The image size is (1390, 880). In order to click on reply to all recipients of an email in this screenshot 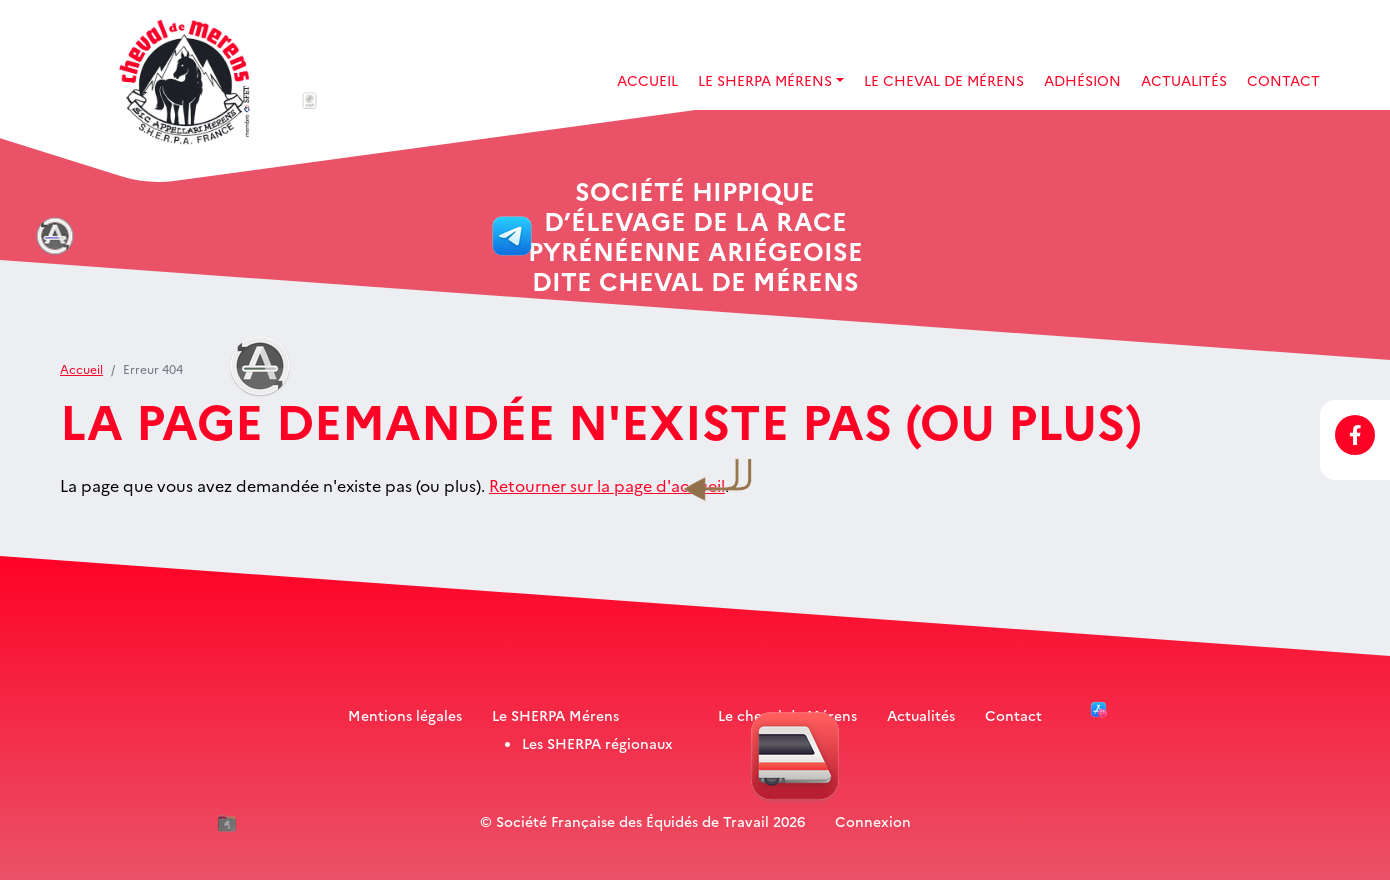, I will do `click(716, 479)`.